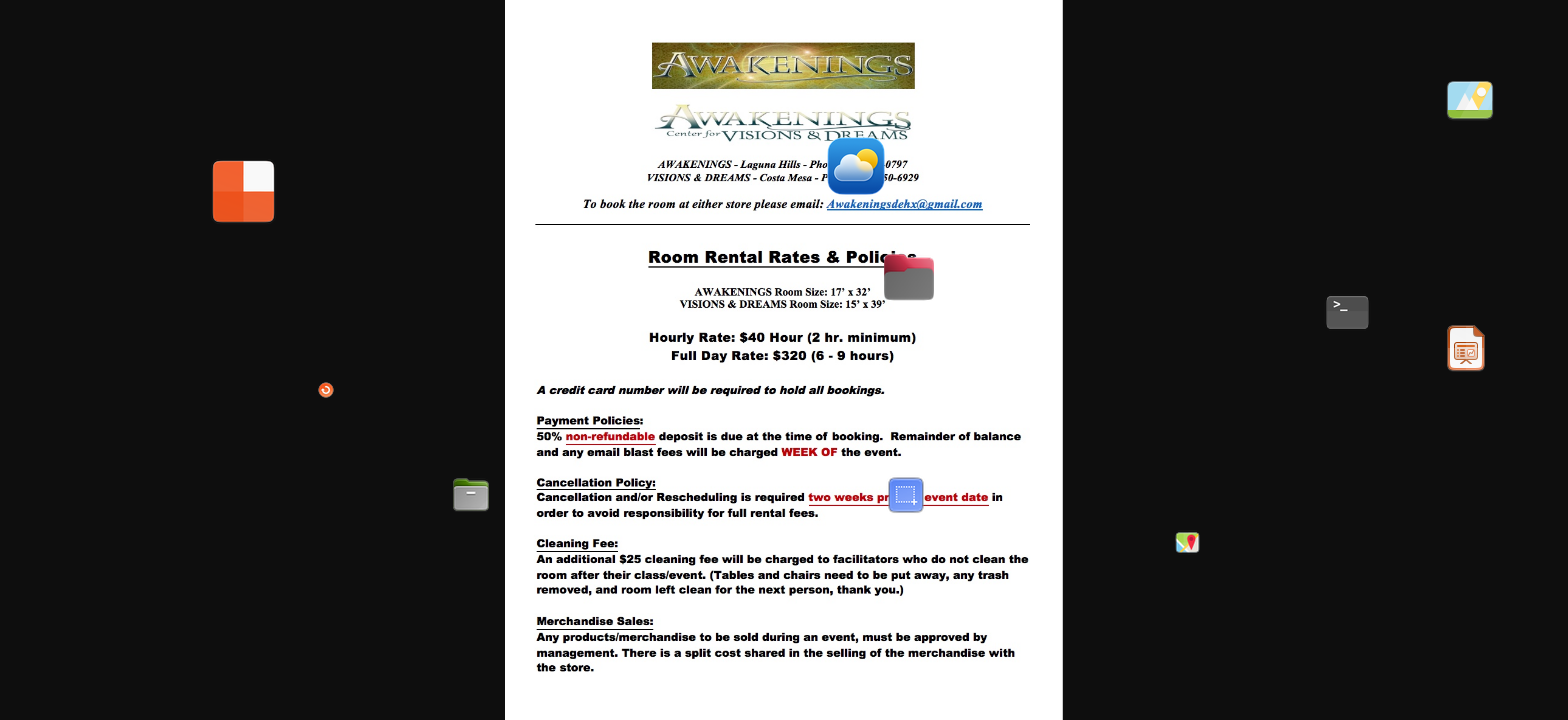 Image resolution: width=1568 pixels, height=720 pixels. I want to click on open the terminal application, so click(1347, 312).